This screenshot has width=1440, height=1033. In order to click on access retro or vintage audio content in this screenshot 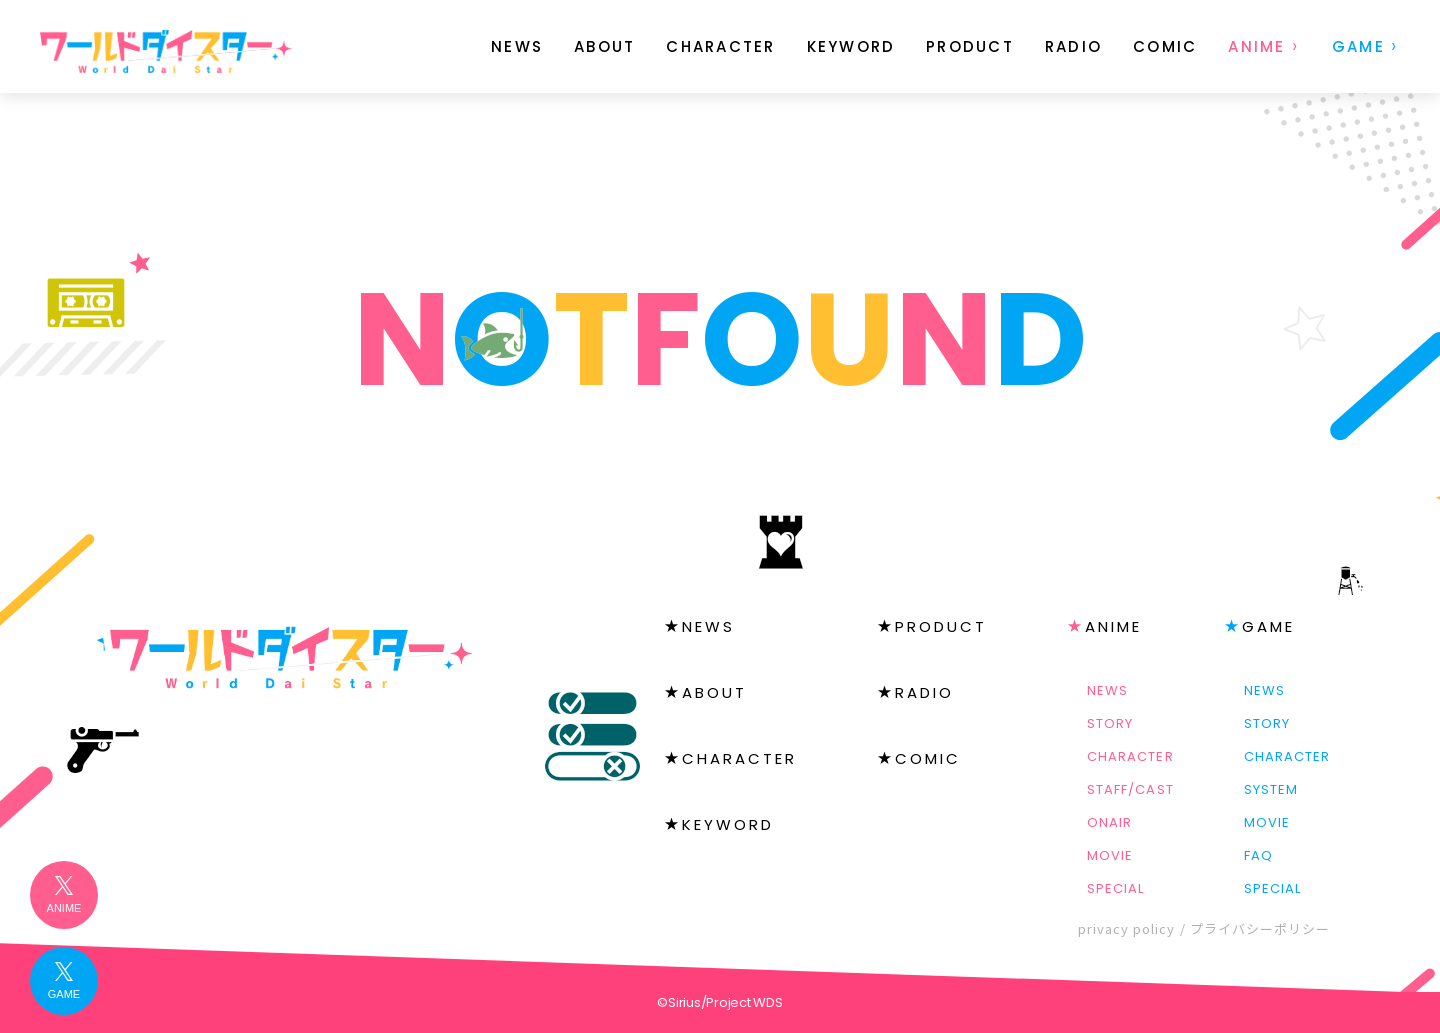, I will do `click(86, 304)`.